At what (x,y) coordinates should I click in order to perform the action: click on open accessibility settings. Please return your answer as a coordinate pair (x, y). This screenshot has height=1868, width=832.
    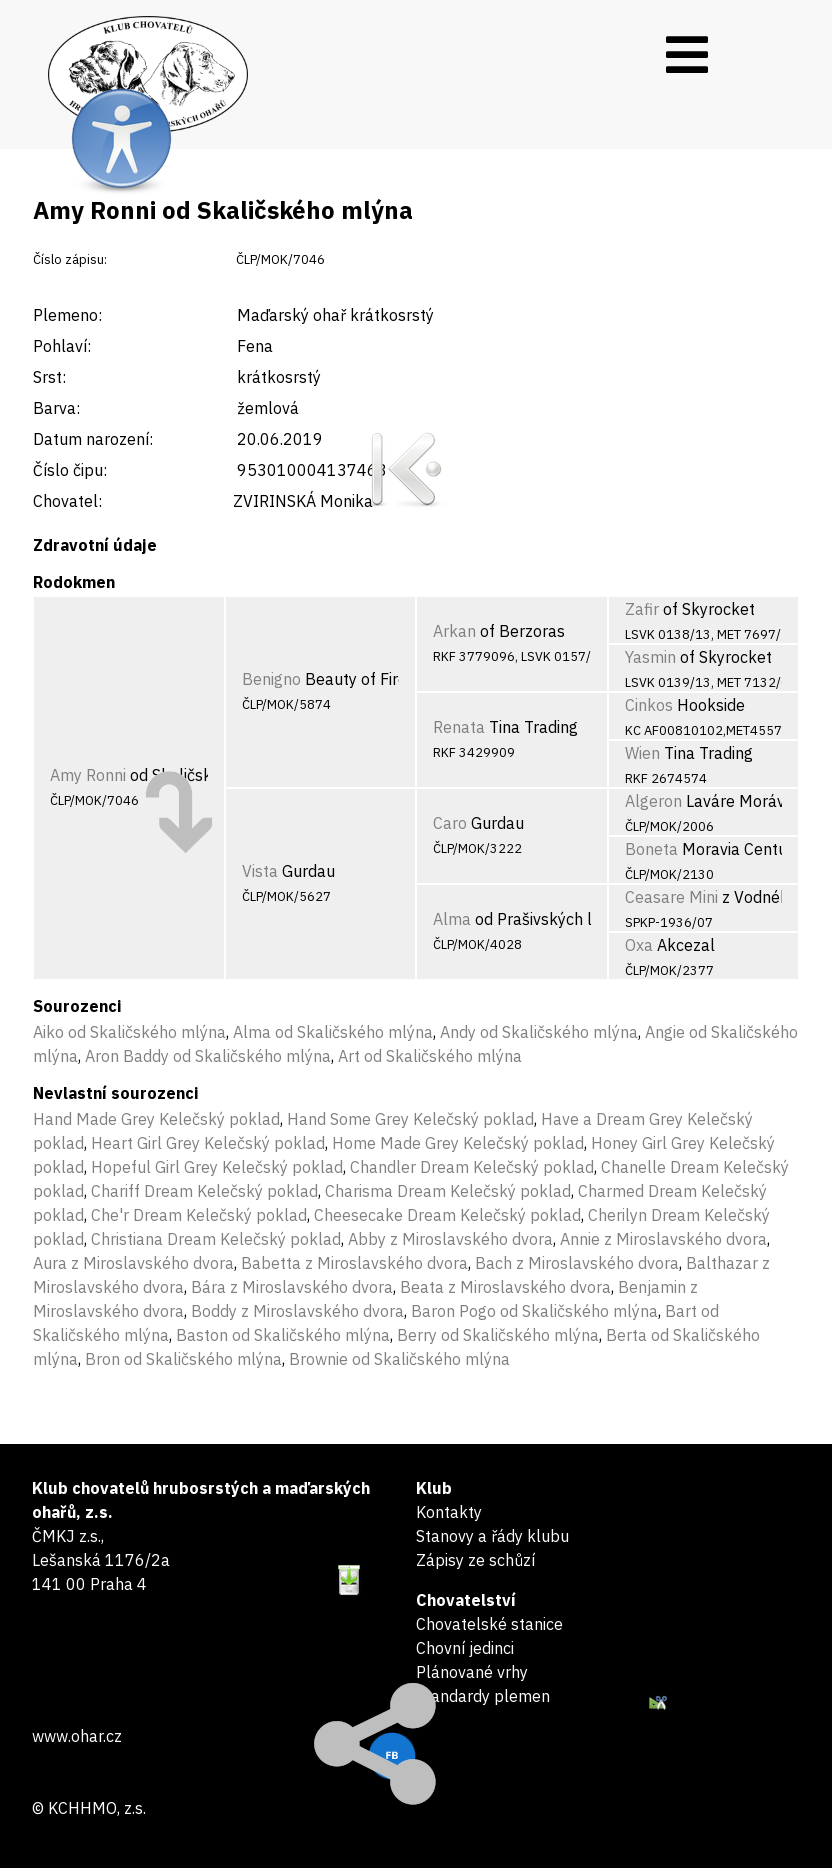
    Looking at the image, I should click on (121, 138).